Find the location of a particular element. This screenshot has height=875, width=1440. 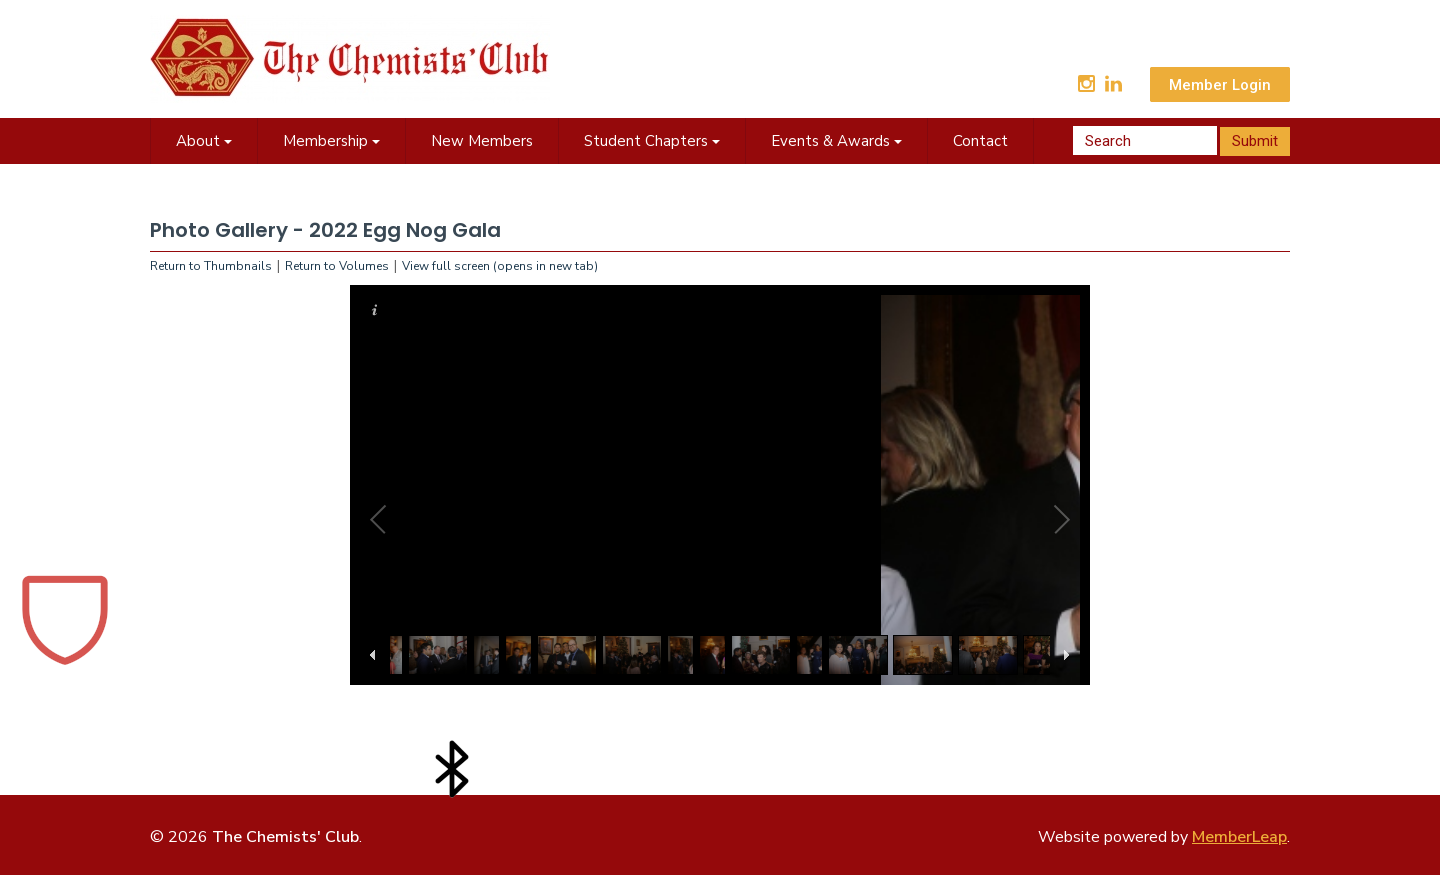

toggle bluetooth connectivity on or off is located at coordinates (452, 769).